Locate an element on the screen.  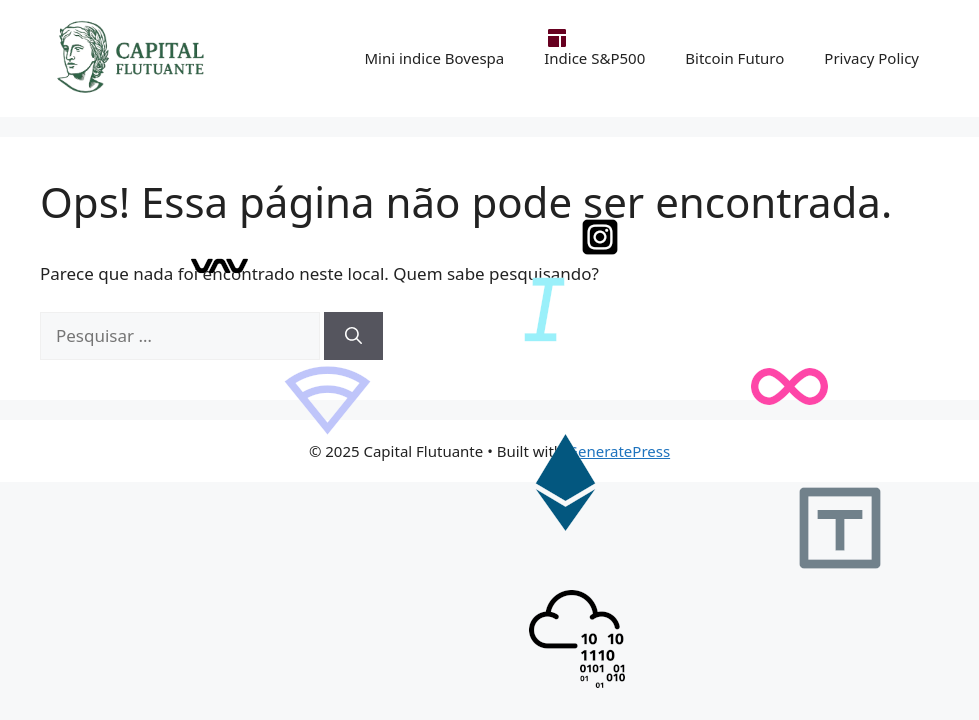
switch to grid or layout view is located at coordinates (557, 38).